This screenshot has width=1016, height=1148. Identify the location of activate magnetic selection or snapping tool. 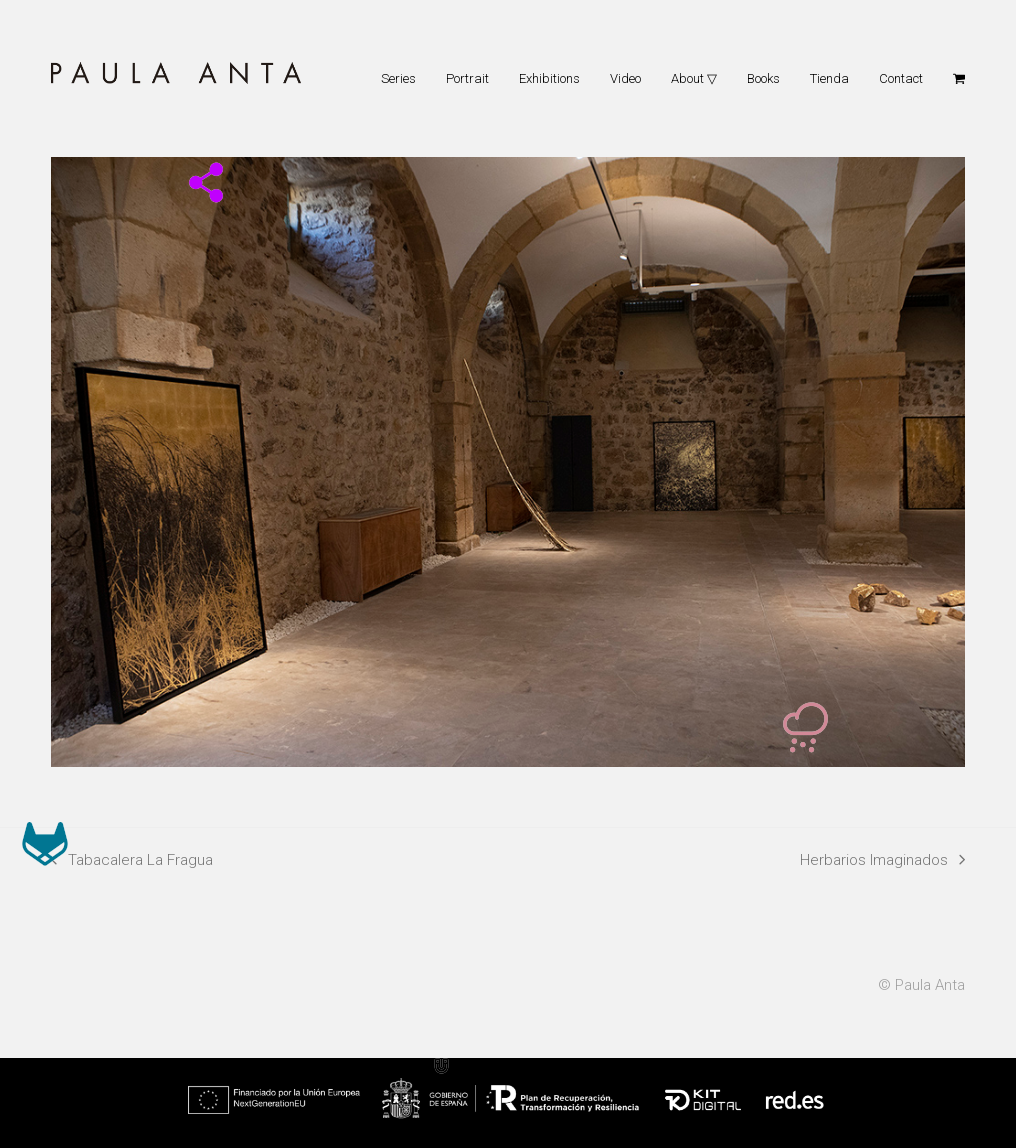
(441, 1065).